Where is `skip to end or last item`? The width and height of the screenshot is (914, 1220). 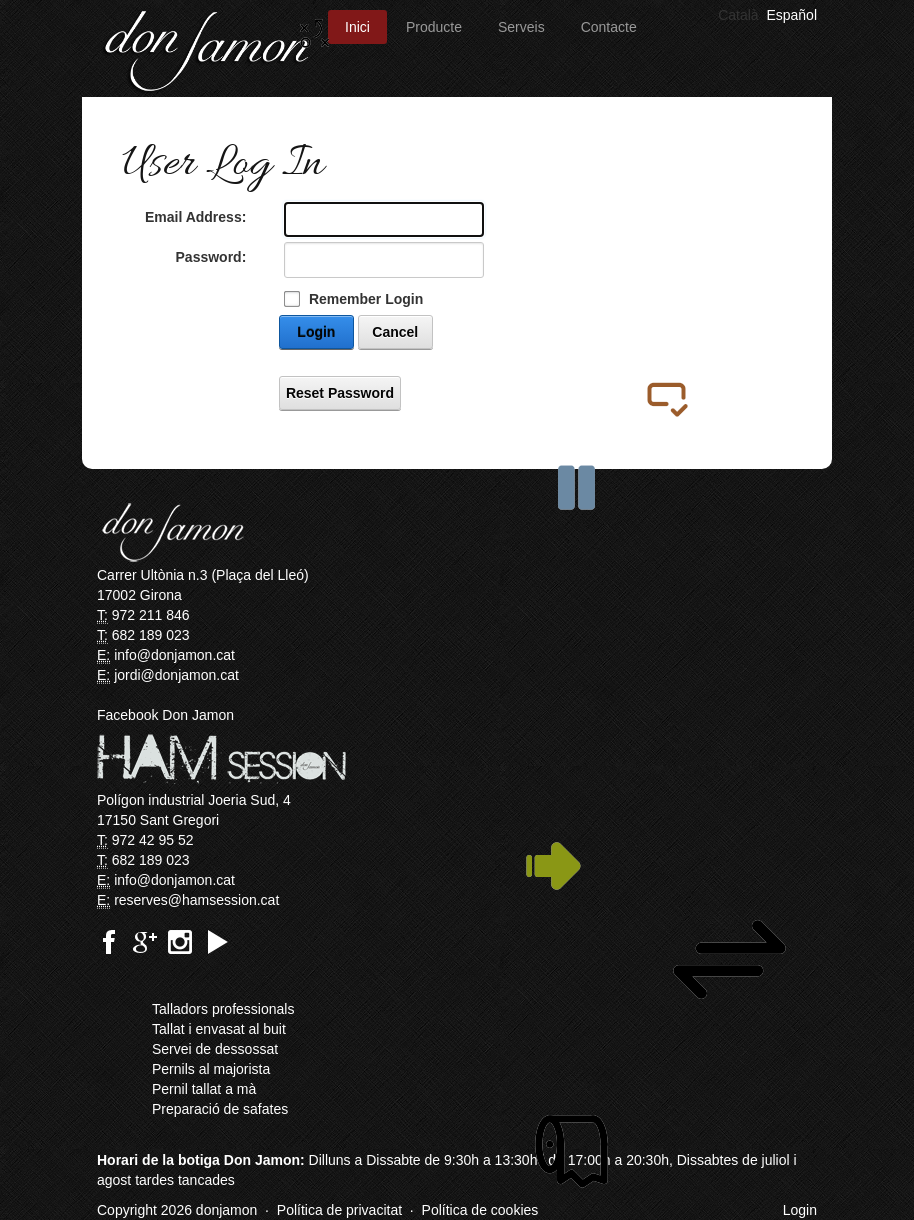 skip to end or last item is located at coordinates (554, 866).